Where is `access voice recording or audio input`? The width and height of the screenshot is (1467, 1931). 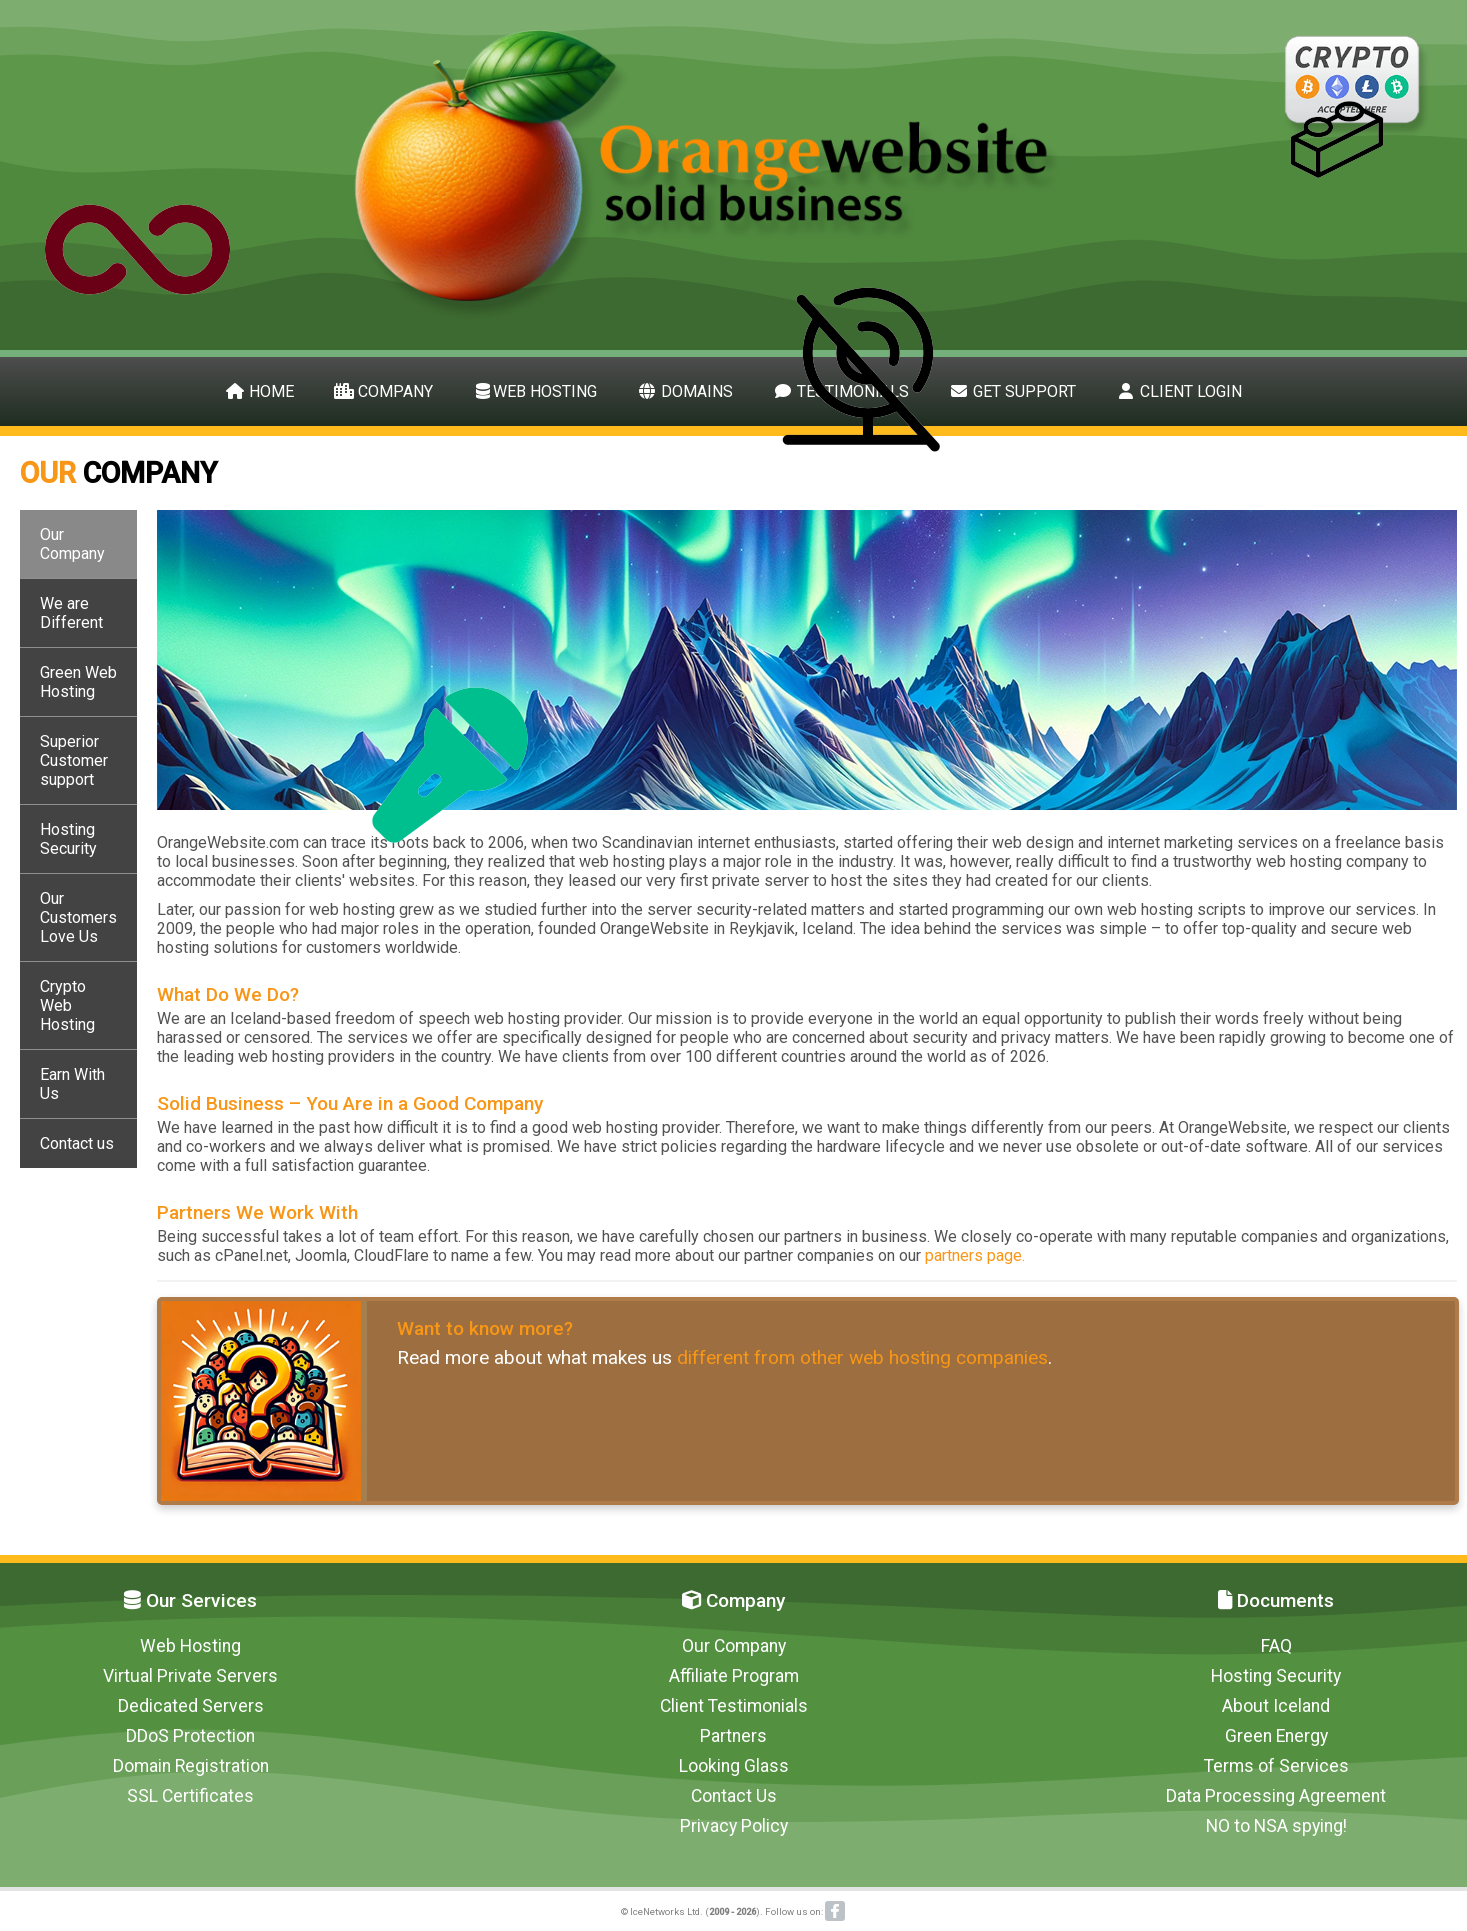 access voice recording or audio input is located at coordinates (447, 768).